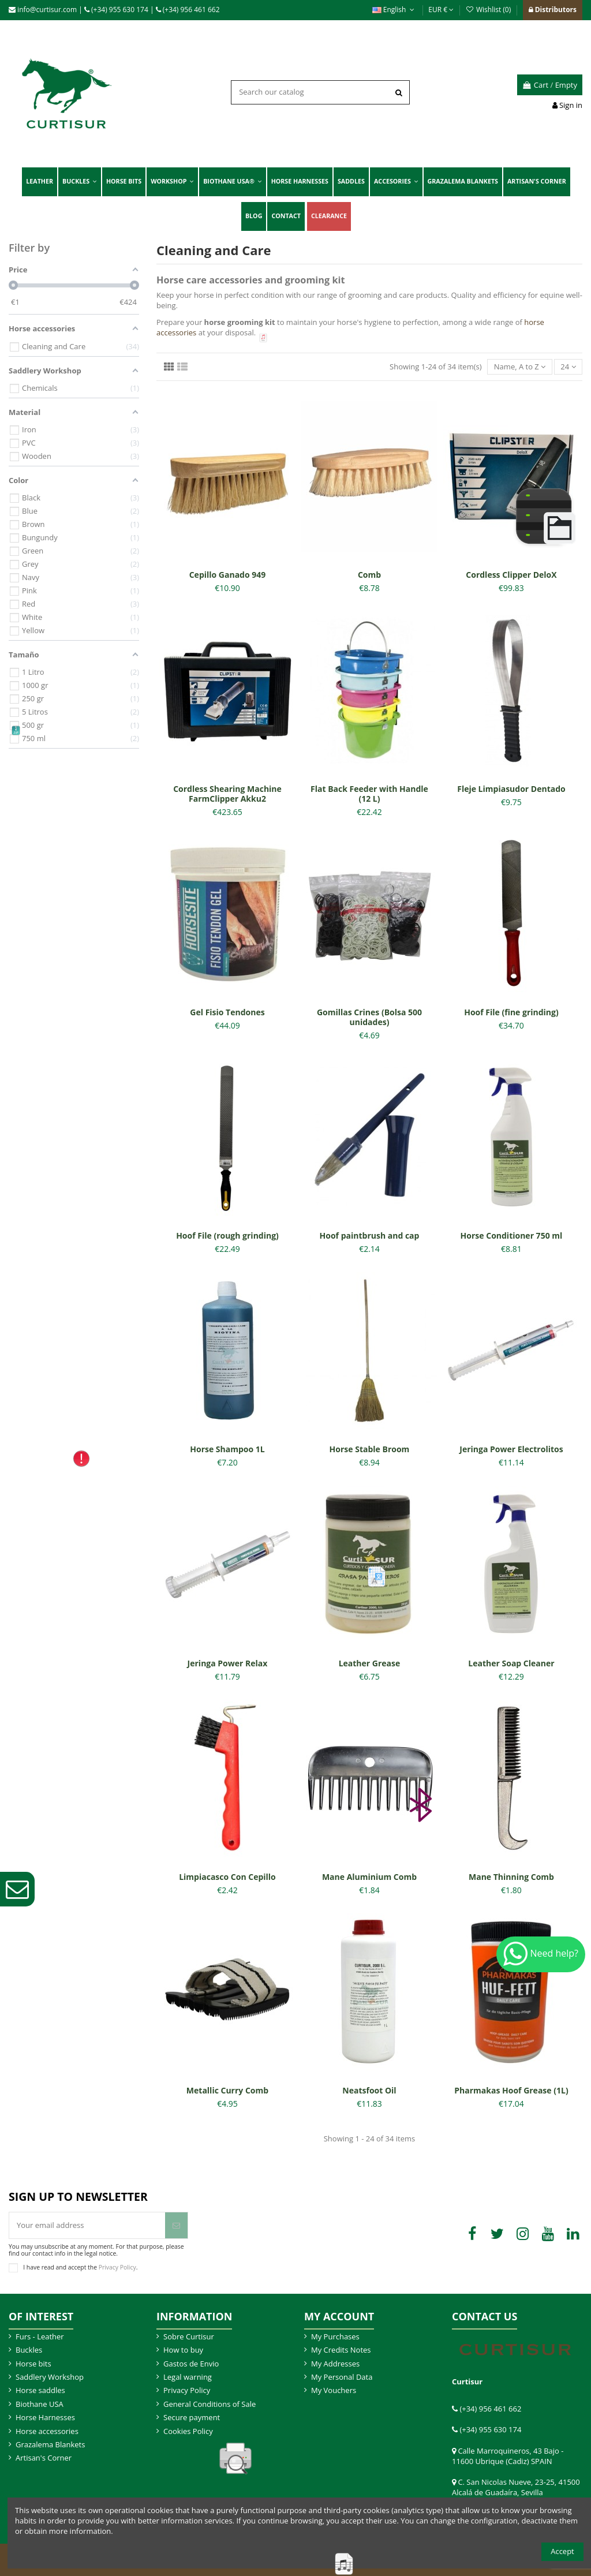 The height and width of the screenshot is (2576, 591). What do you see at coordinates (421, 1805) in the screenshot?
I see `toggle bluetooth connectivity on or off` at bounding box center [421, 1805].